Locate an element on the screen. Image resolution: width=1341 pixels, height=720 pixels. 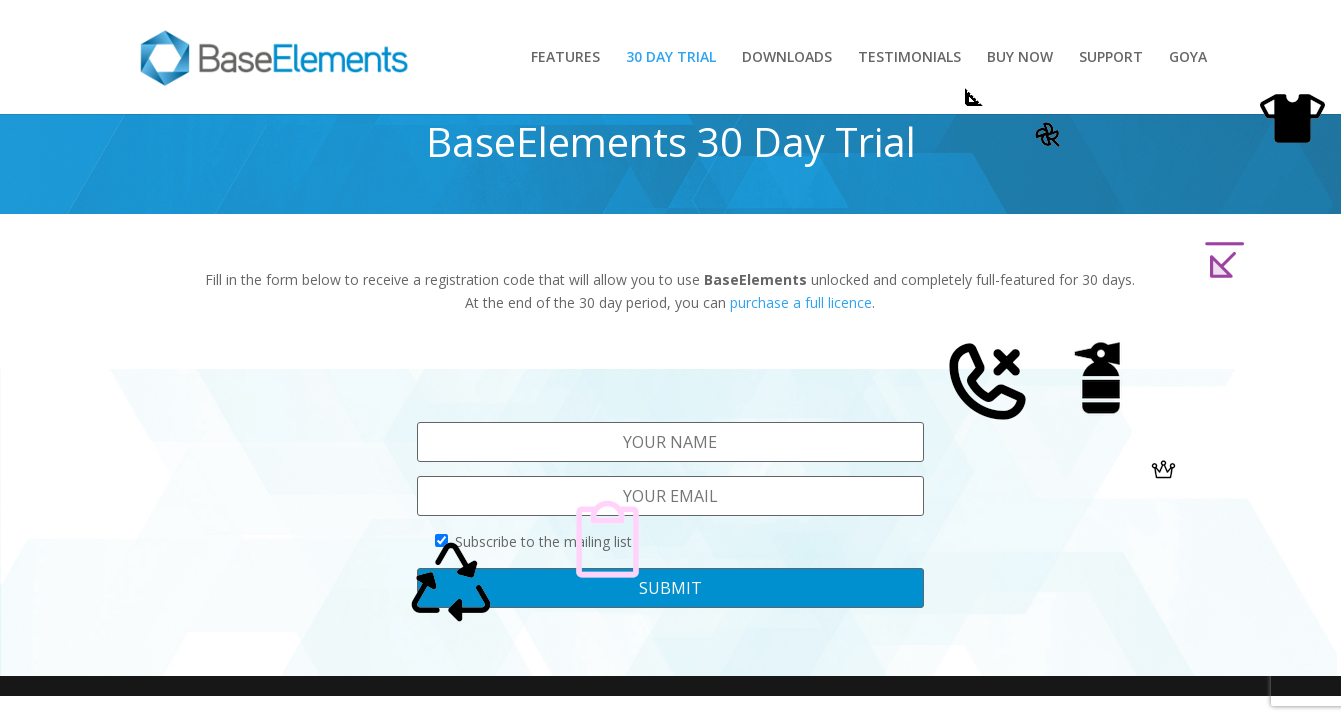
end or reject a phone call is located at coordinates (989, 380).